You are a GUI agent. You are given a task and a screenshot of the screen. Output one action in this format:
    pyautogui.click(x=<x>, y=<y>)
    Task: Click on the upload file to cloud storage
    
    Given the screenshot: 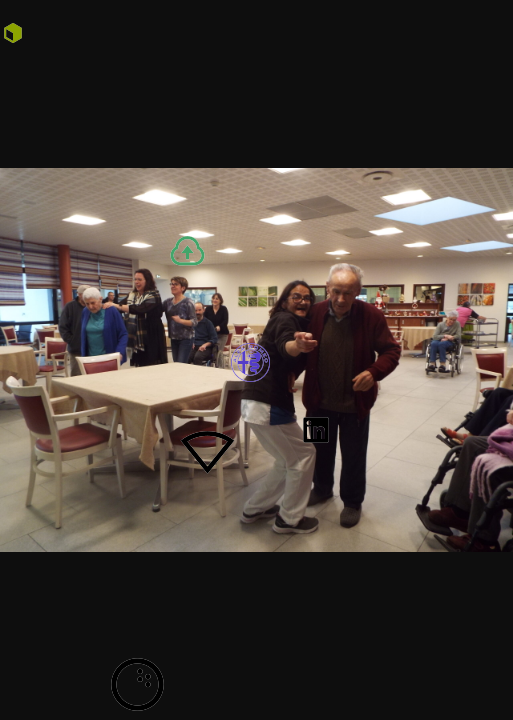 What is the action you would take?
    pyautogui.click(x=187, y=251)
    